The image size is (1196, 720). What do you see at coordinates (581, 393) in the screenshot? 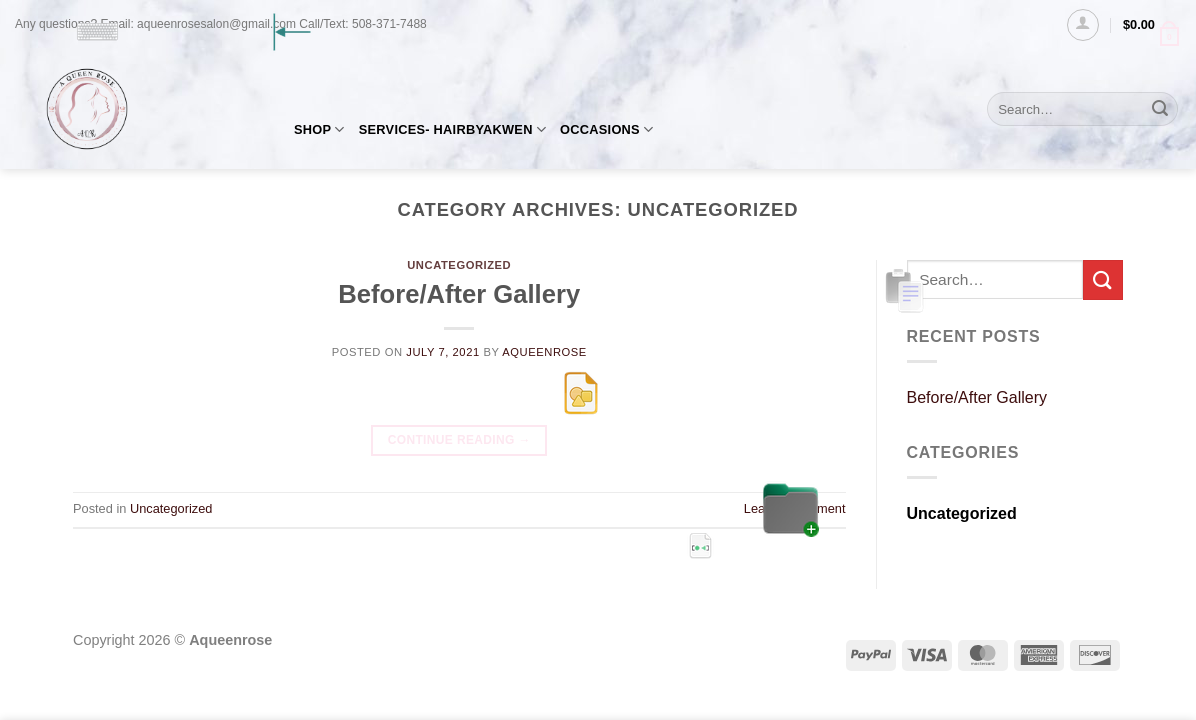
I see `libreoffice draw template file` at bounding box center [581, 393].